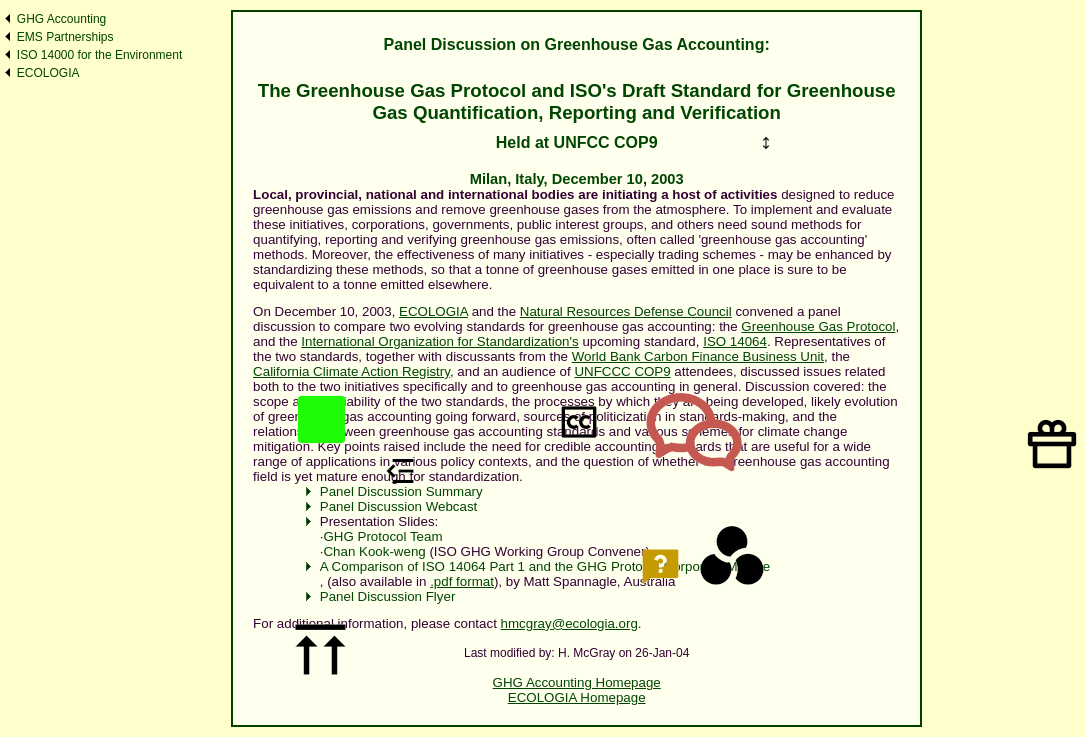 The height and width of the screenshot is (737, 1085). What do you see at coordinates (400, 471) in the screenshot?
I see `collapse the sidebar menu` at bounding box center [400, 471].